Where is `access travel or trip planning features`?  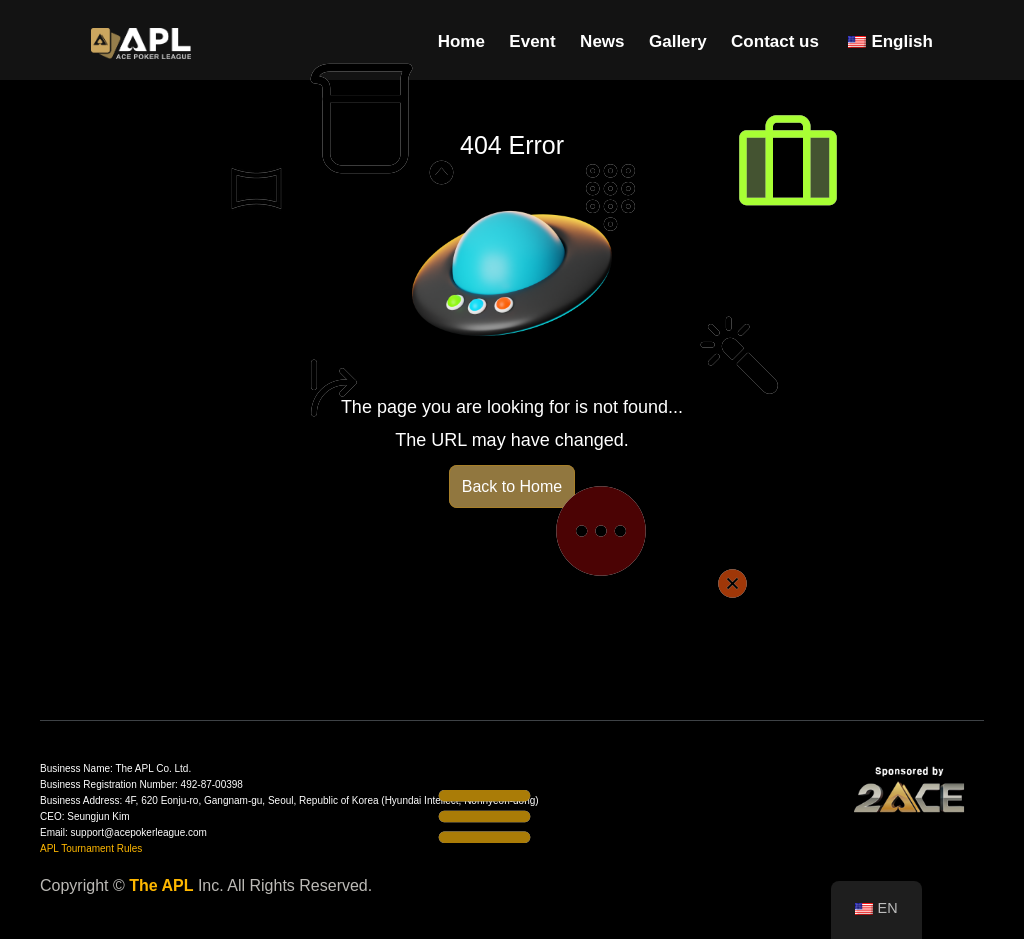 access travel or trip planning features is located at coordinates (788, 164).